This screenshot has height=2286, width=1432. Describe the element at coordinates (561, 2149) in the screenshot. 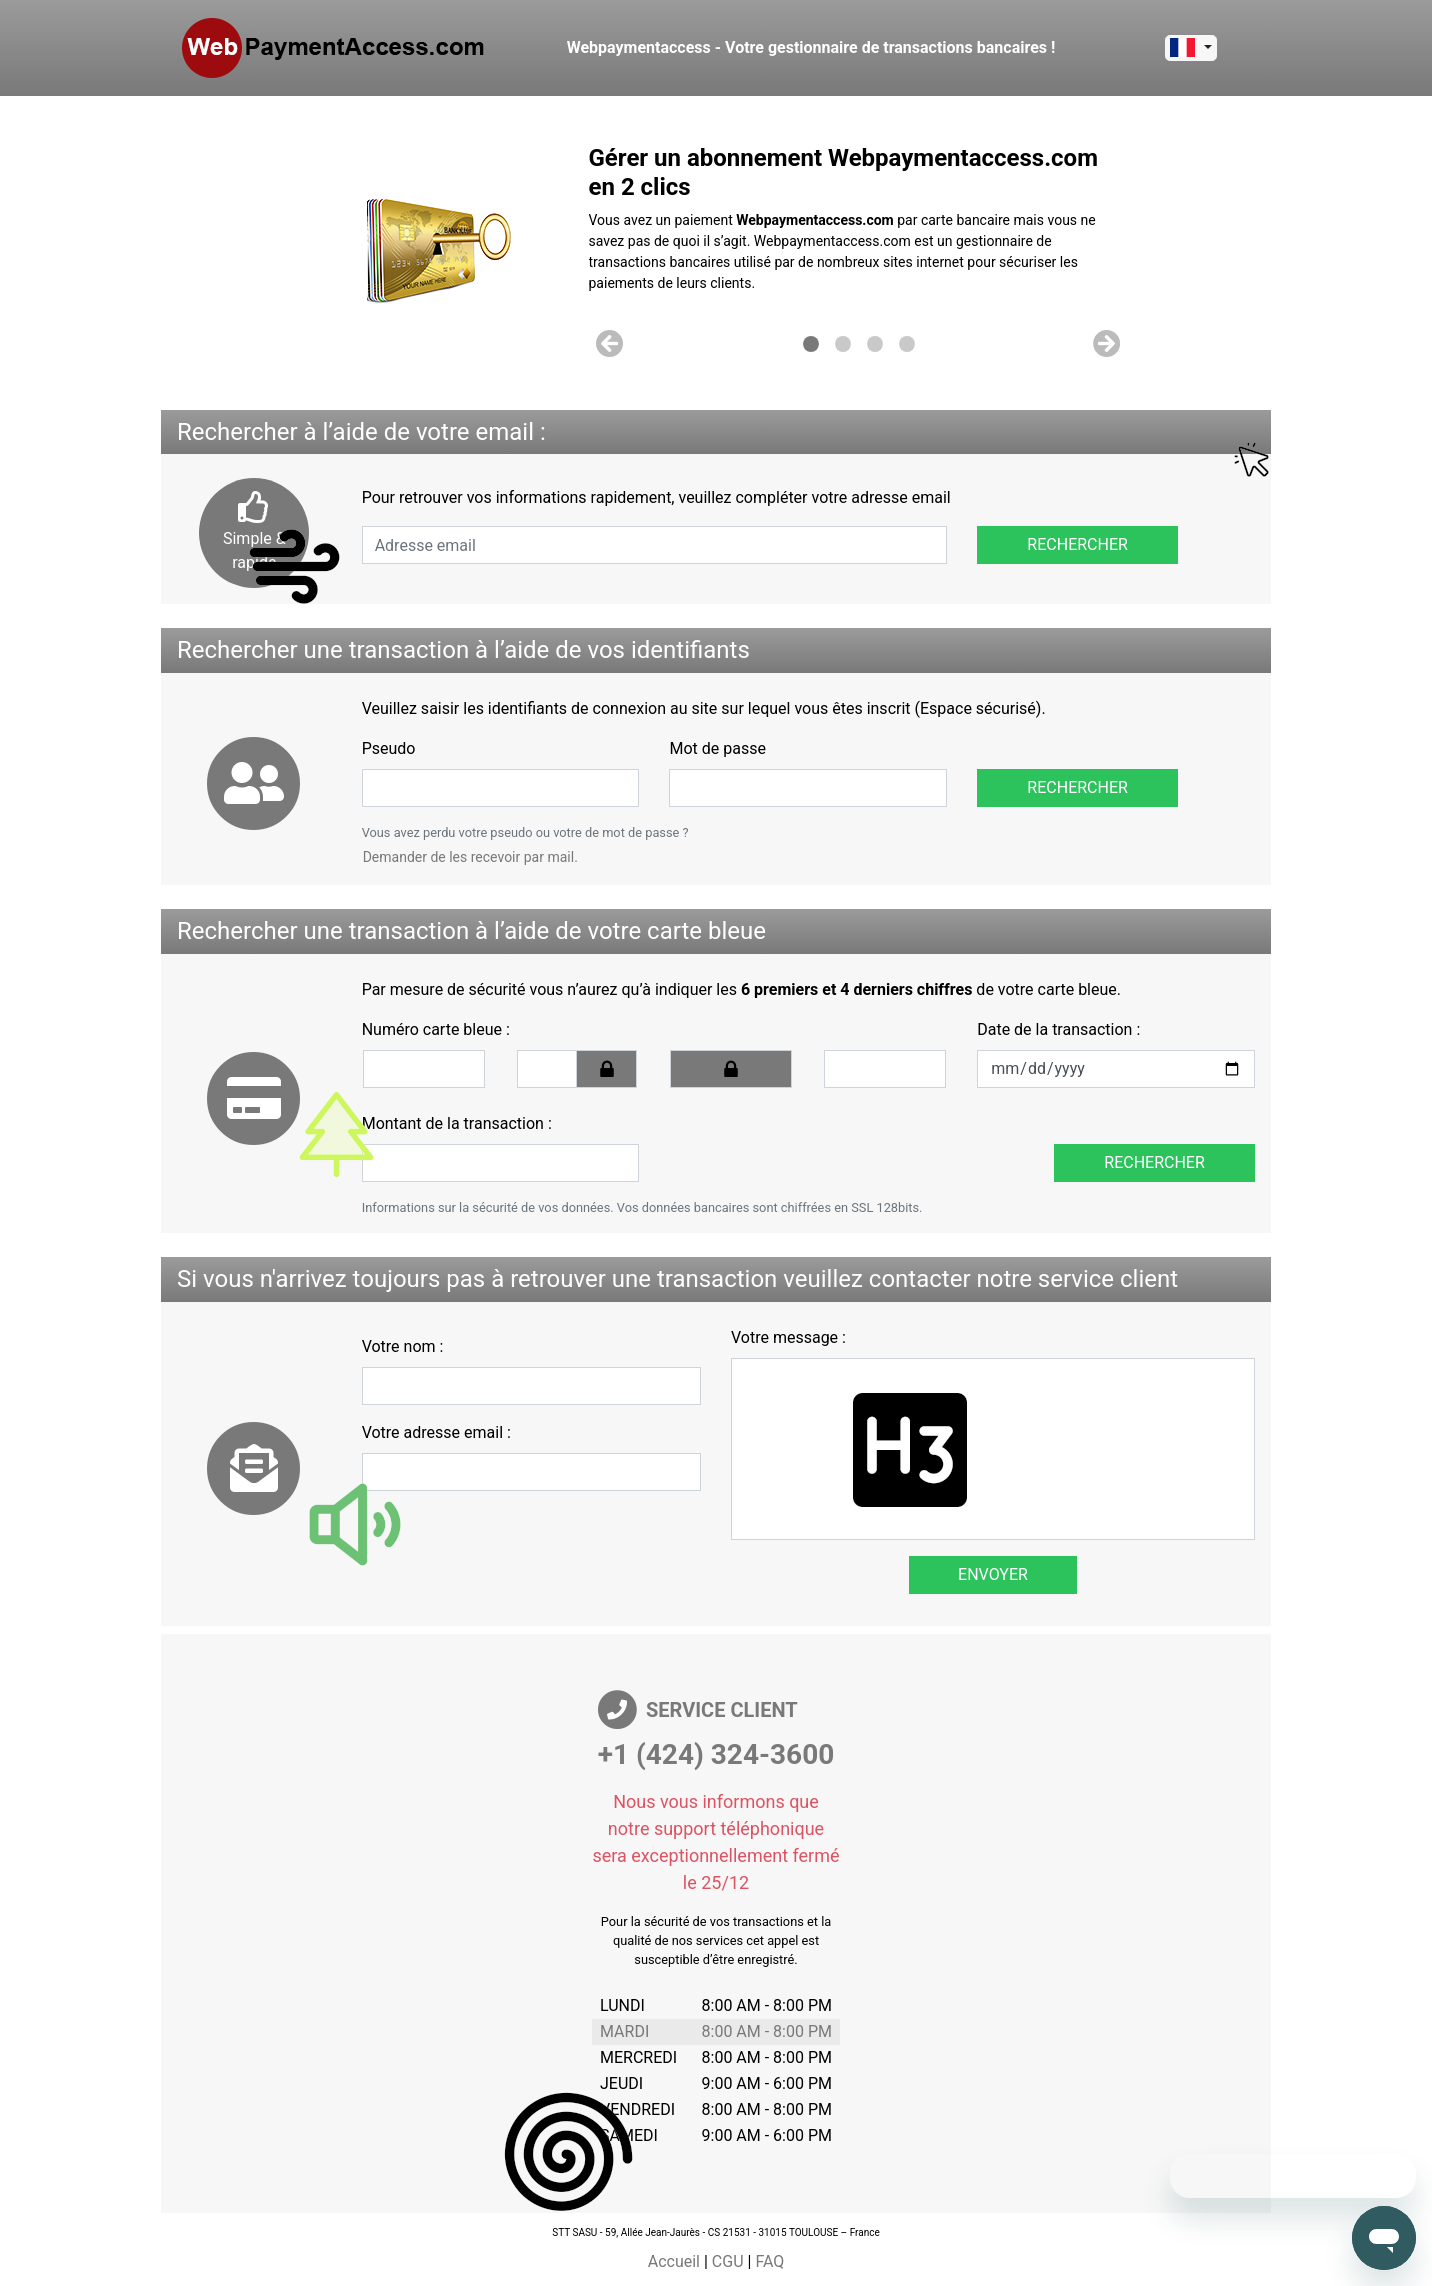

I see `indicates loading or processing in progress` at that location.